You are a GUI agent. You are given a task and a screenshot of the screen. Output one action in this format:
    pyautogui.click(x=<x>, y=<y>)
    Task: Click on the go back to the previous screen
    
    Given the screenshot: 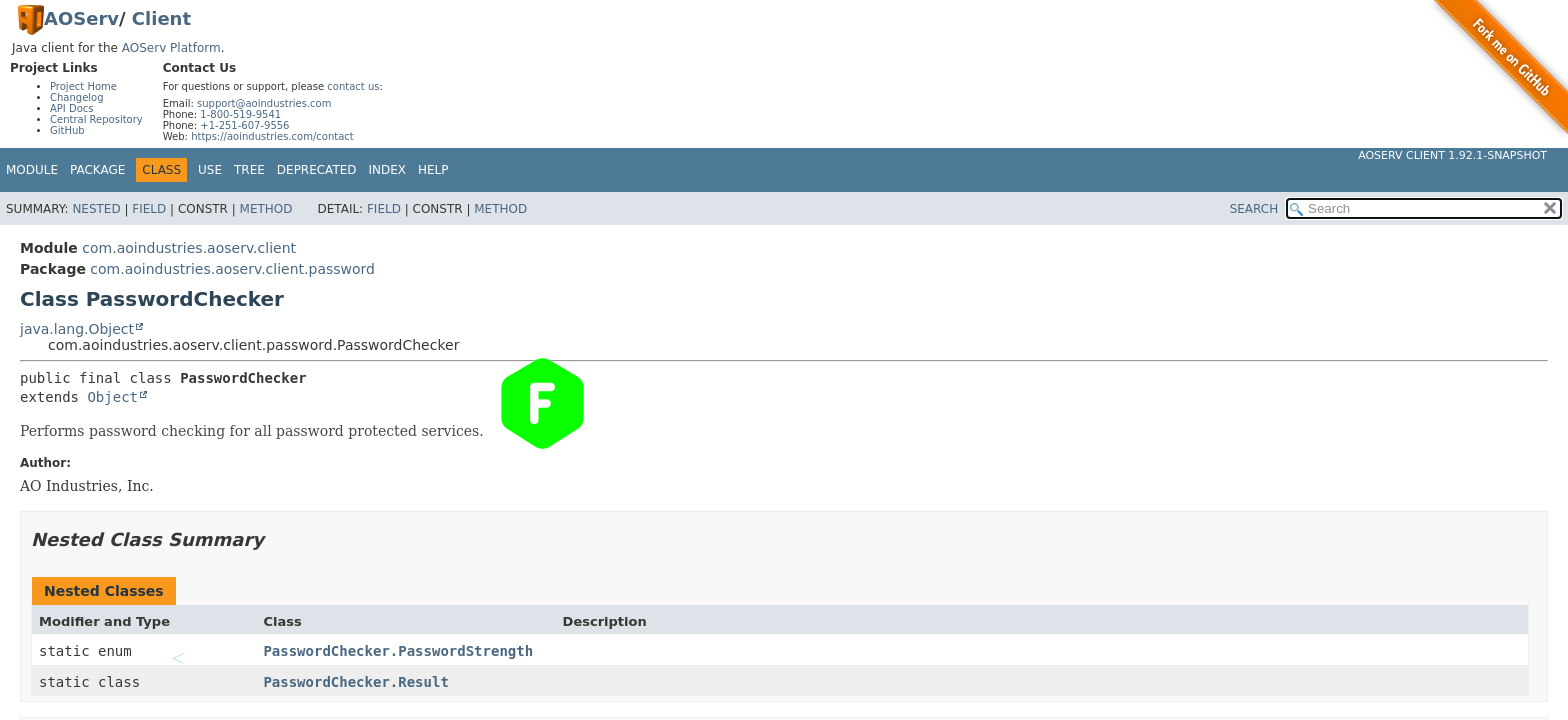 What is the action you would take?
    pyautogui.click(x=178, y=658)
    